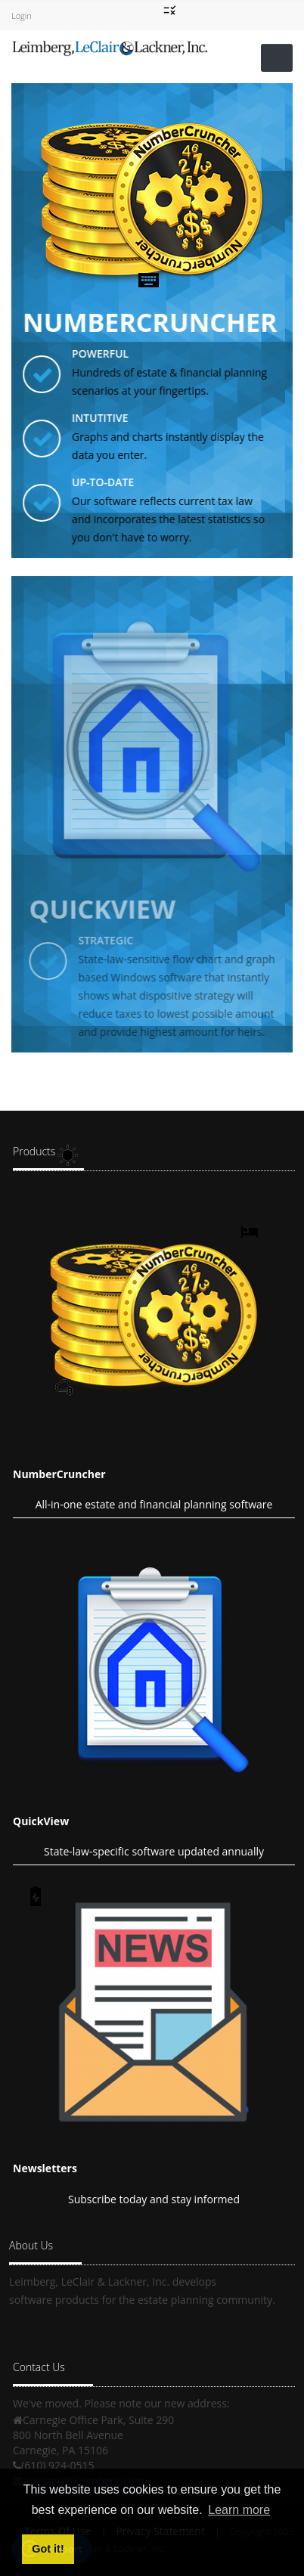  What do you see at coordinates (250, 1232) in the screenshot?
I see `find nearby hotels or accommodations` at bounding box center [250, 1232].